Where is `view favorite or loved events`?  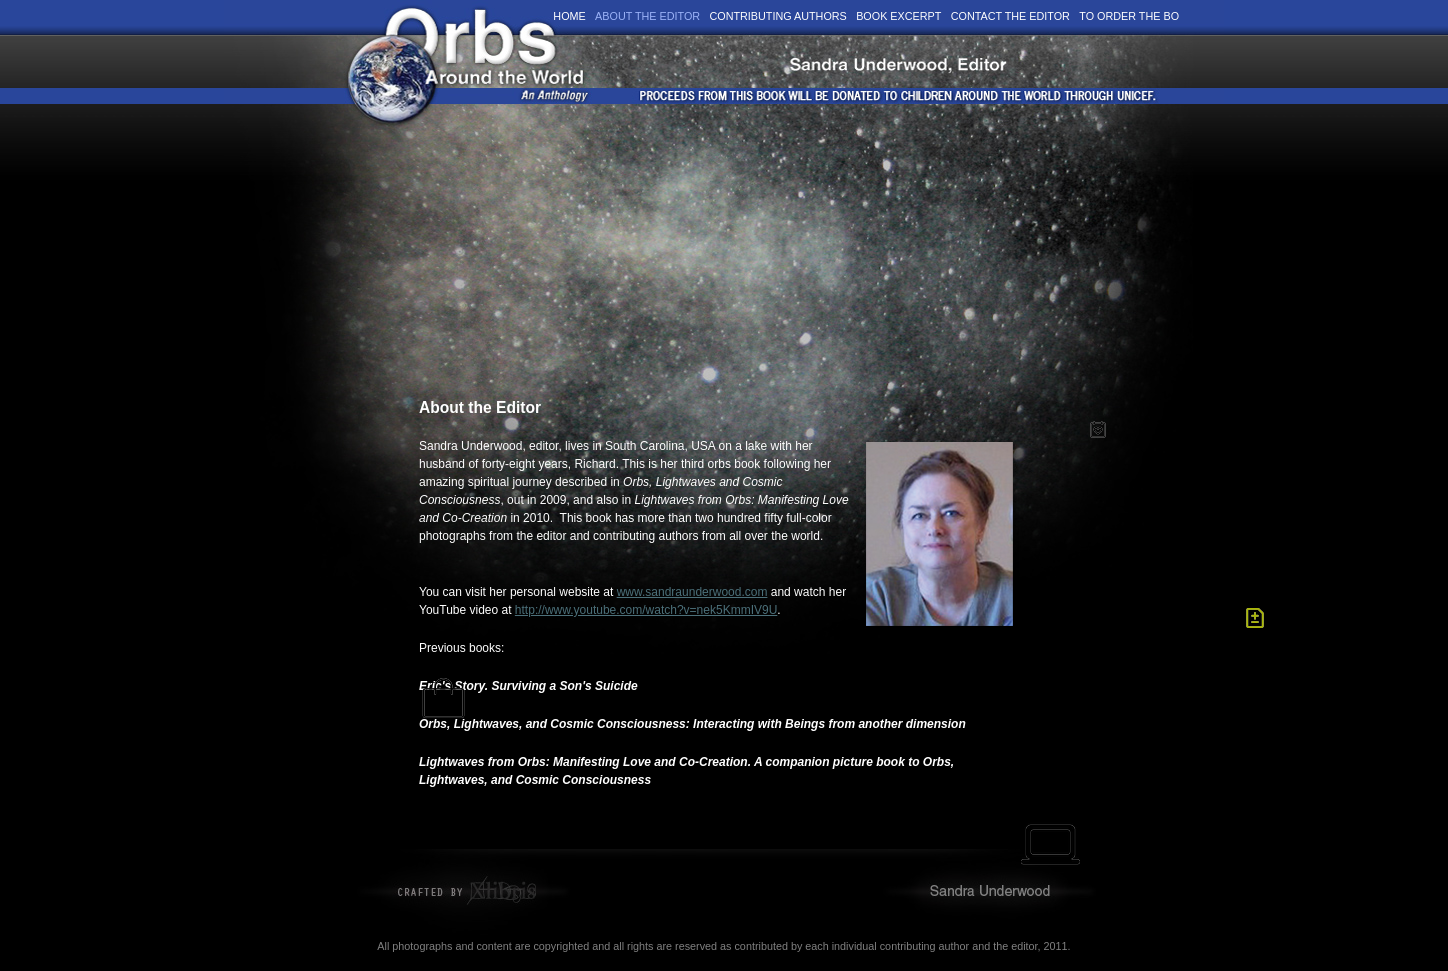 view favorite or loved events is located at coordinates (1098, 430).